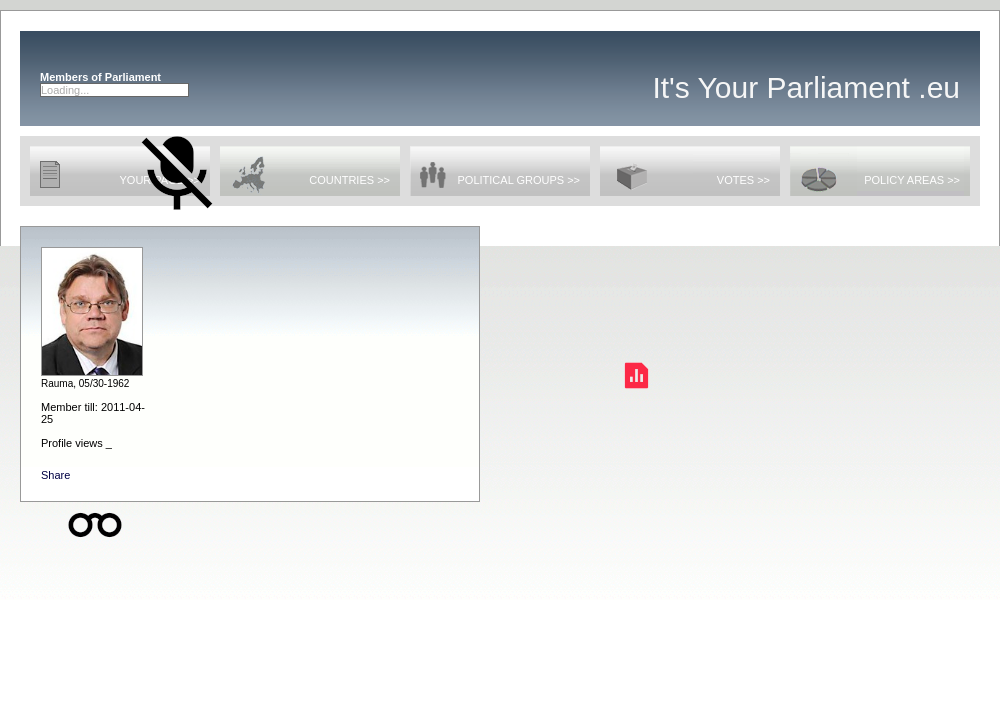 Image resolution: width=1000 pixels, height=720 pixels. What do you see at coordinates (177, 173) in the screenshot?
I see `microphone is muted` at bounding box center [177, 173].